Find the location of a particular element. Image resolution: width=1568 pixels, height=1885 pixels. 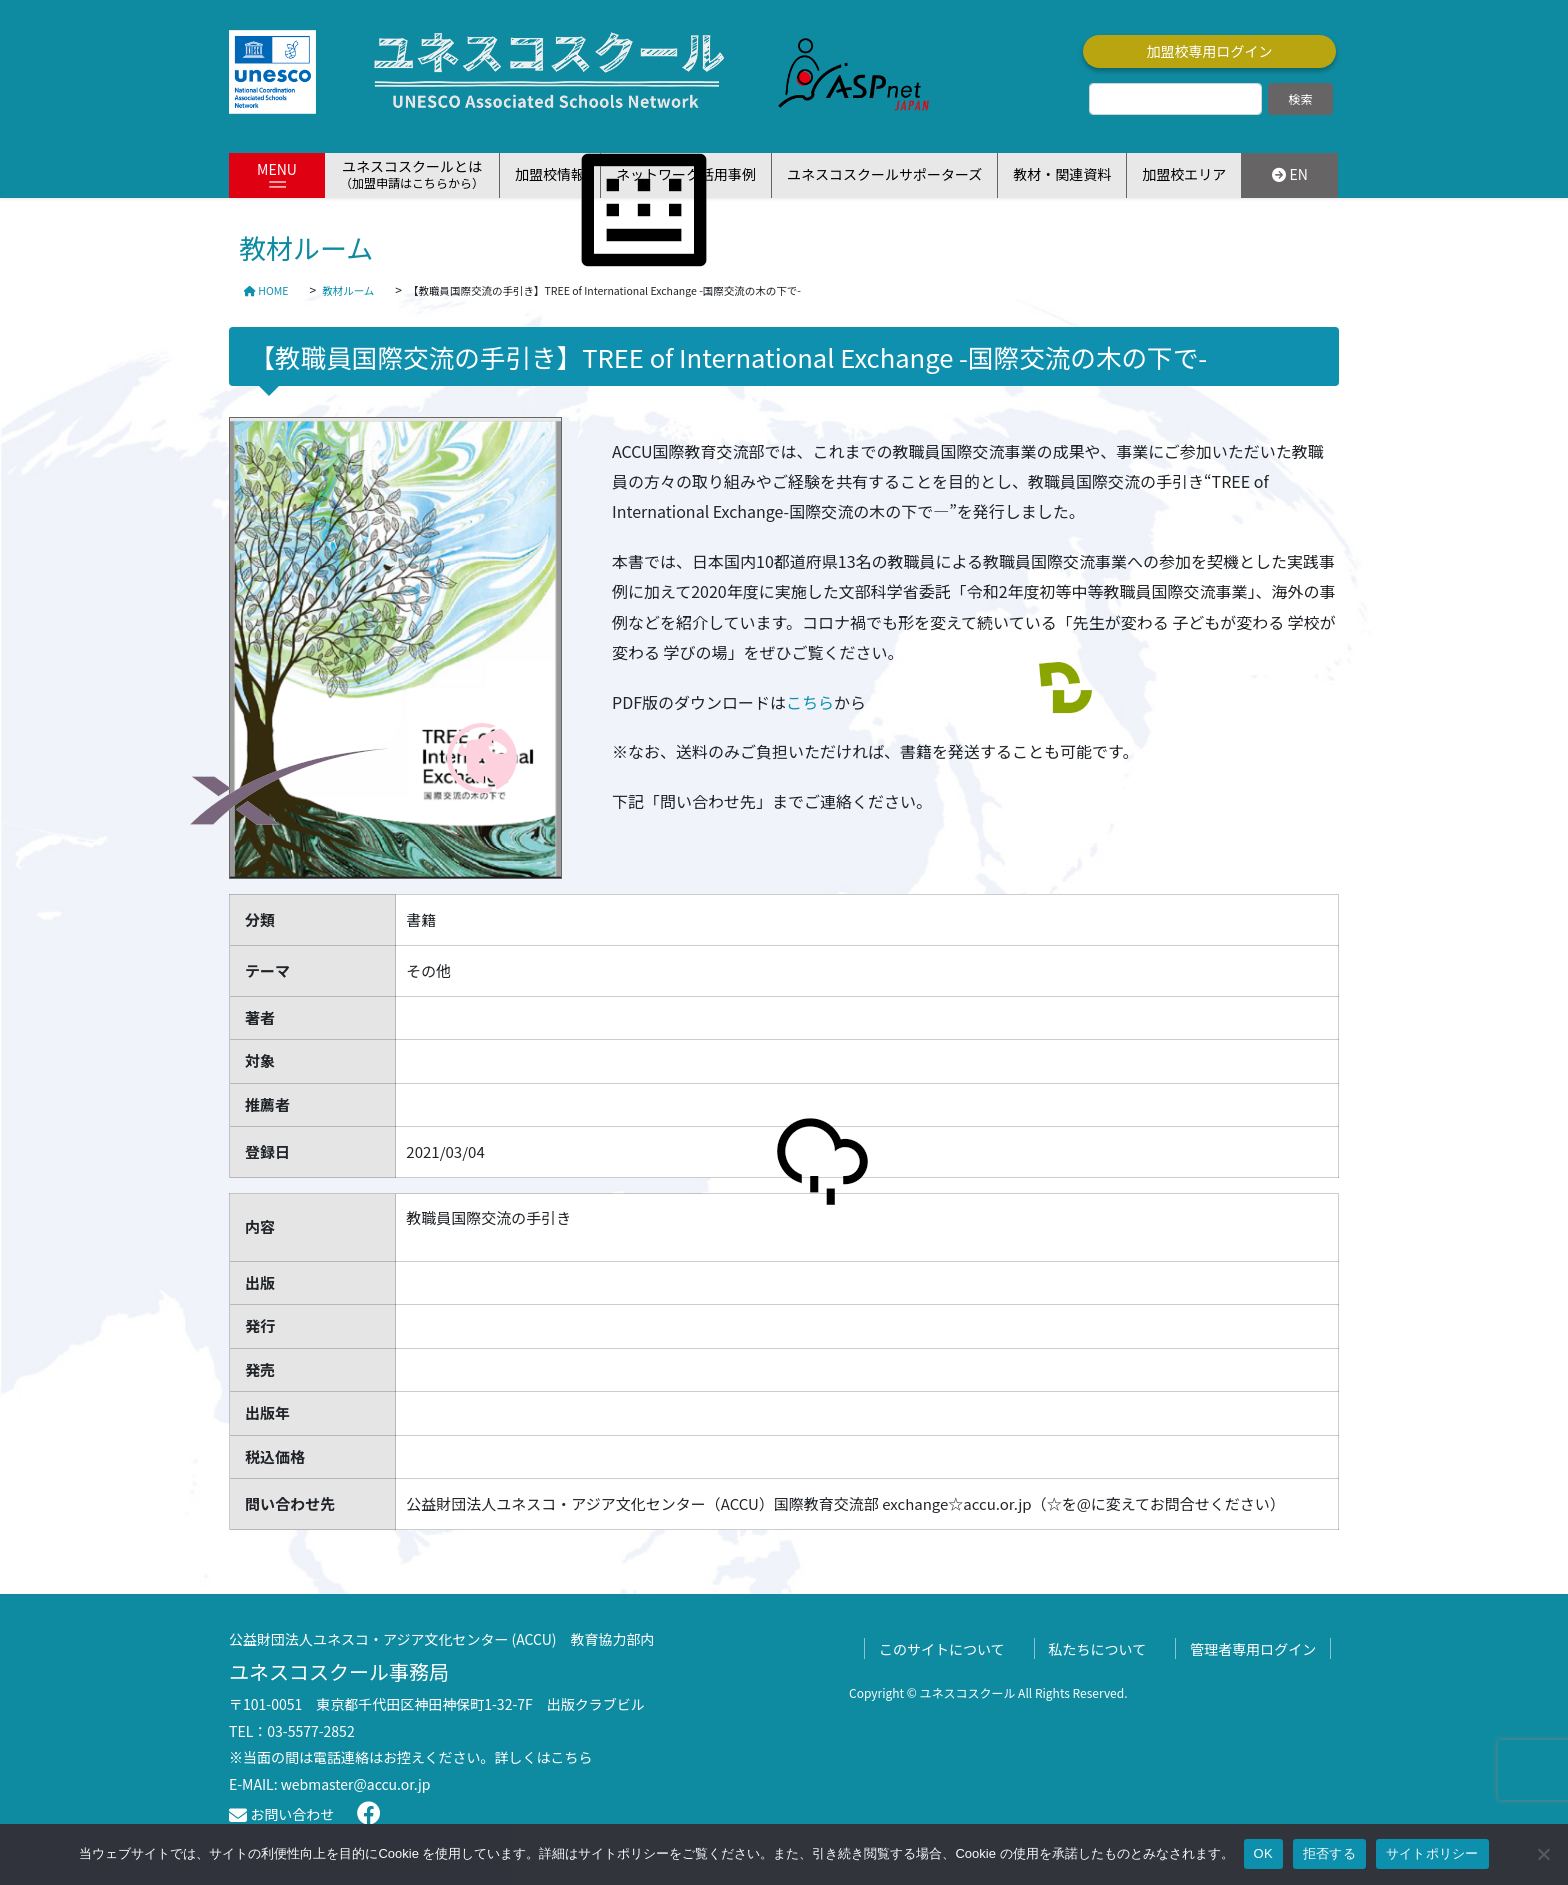

open Decap CMS dashboard is located at coordinates (1065, 687).